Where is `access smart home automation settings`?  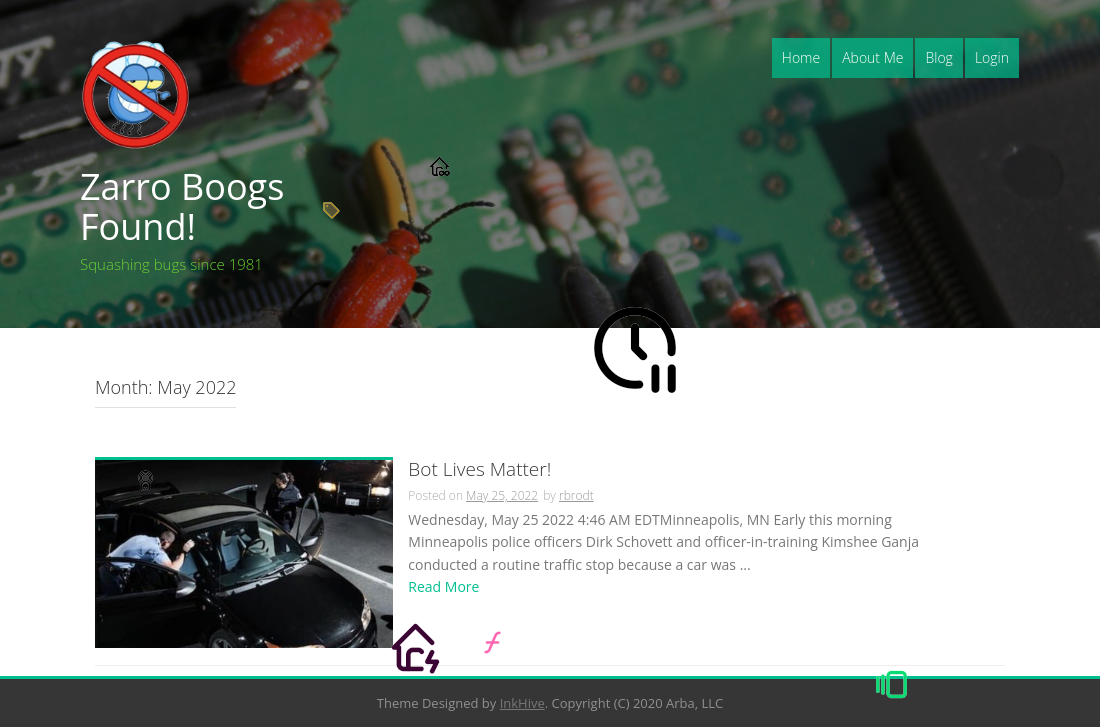
access smart home automation settings is located at coordinates (439, 166).